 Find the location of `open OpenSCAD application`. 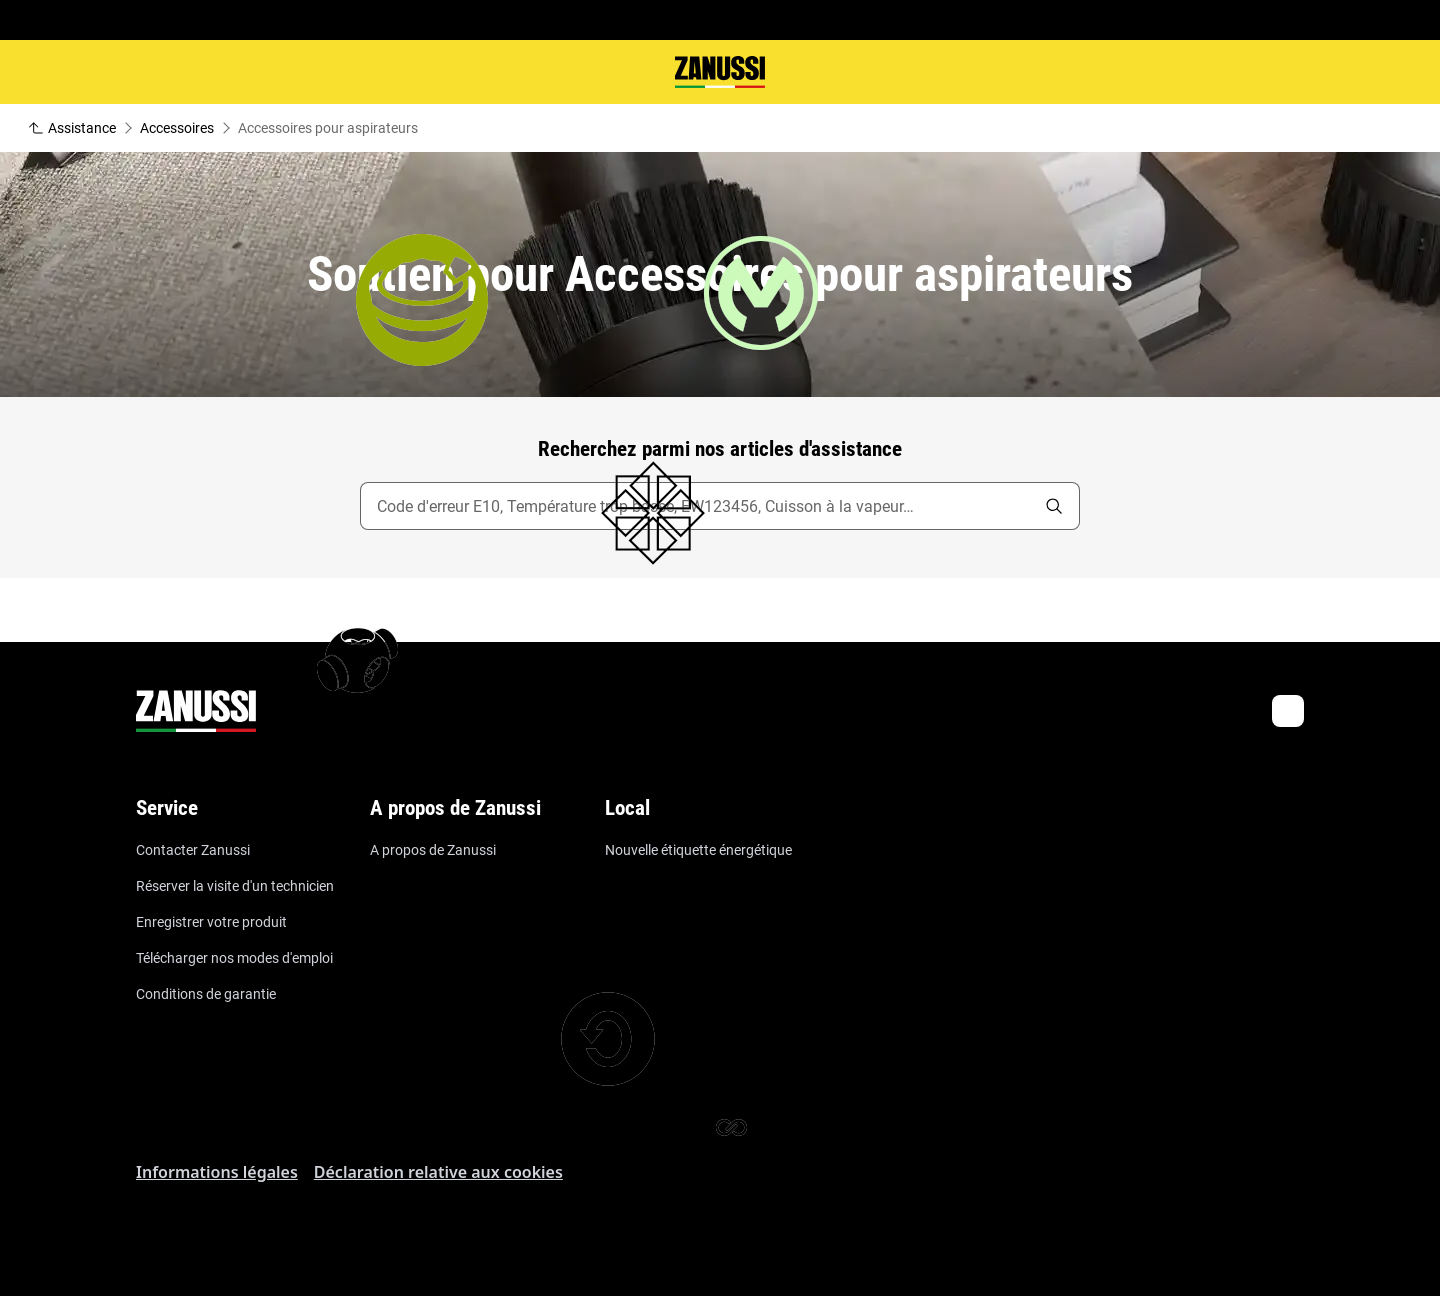

open OpenSCAD application is located at coordinates (357, 660).